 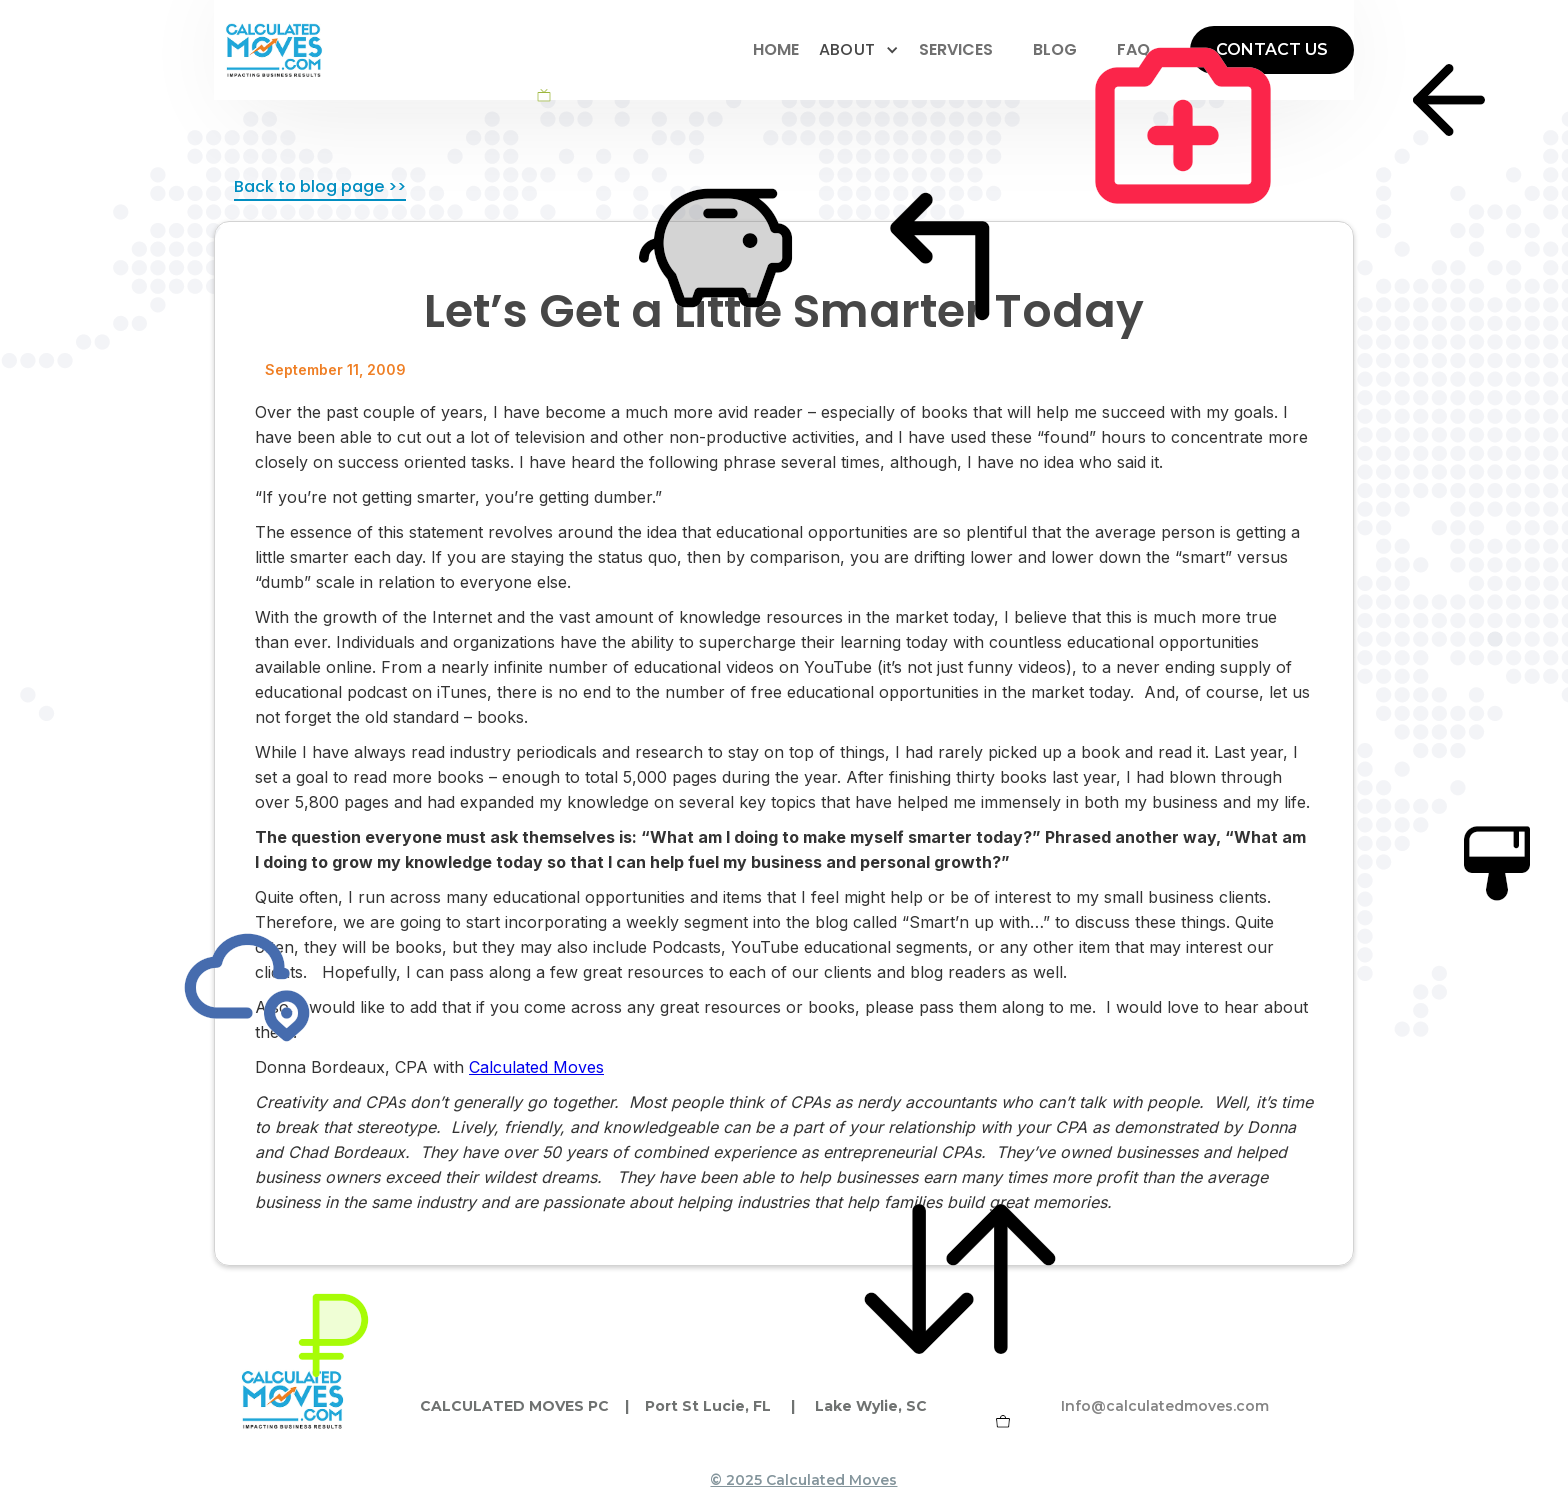 What do you see at coordinates (1449, 100) in the screenshot?
I see `go back to the previous screen` at bounding box center [1449, 100].